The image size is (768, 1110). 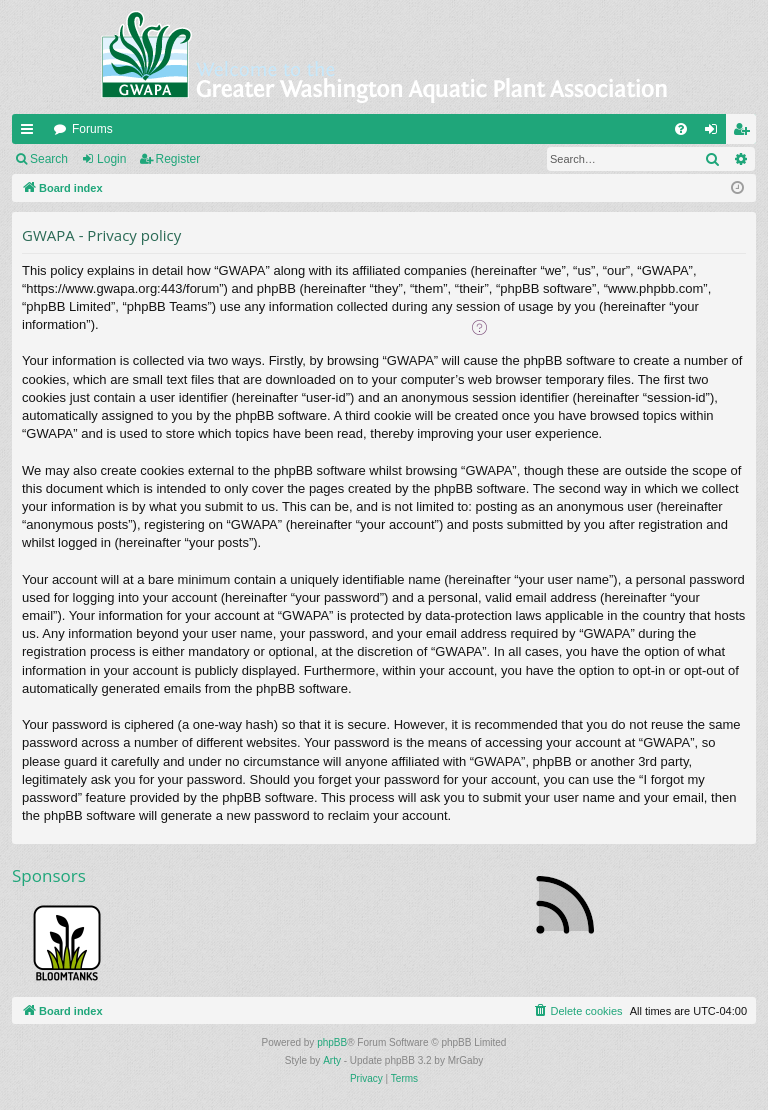 What do you see at coordinates (479, 327) in the screenshot?
I see `access help or support` at bounding box center [479, 327].